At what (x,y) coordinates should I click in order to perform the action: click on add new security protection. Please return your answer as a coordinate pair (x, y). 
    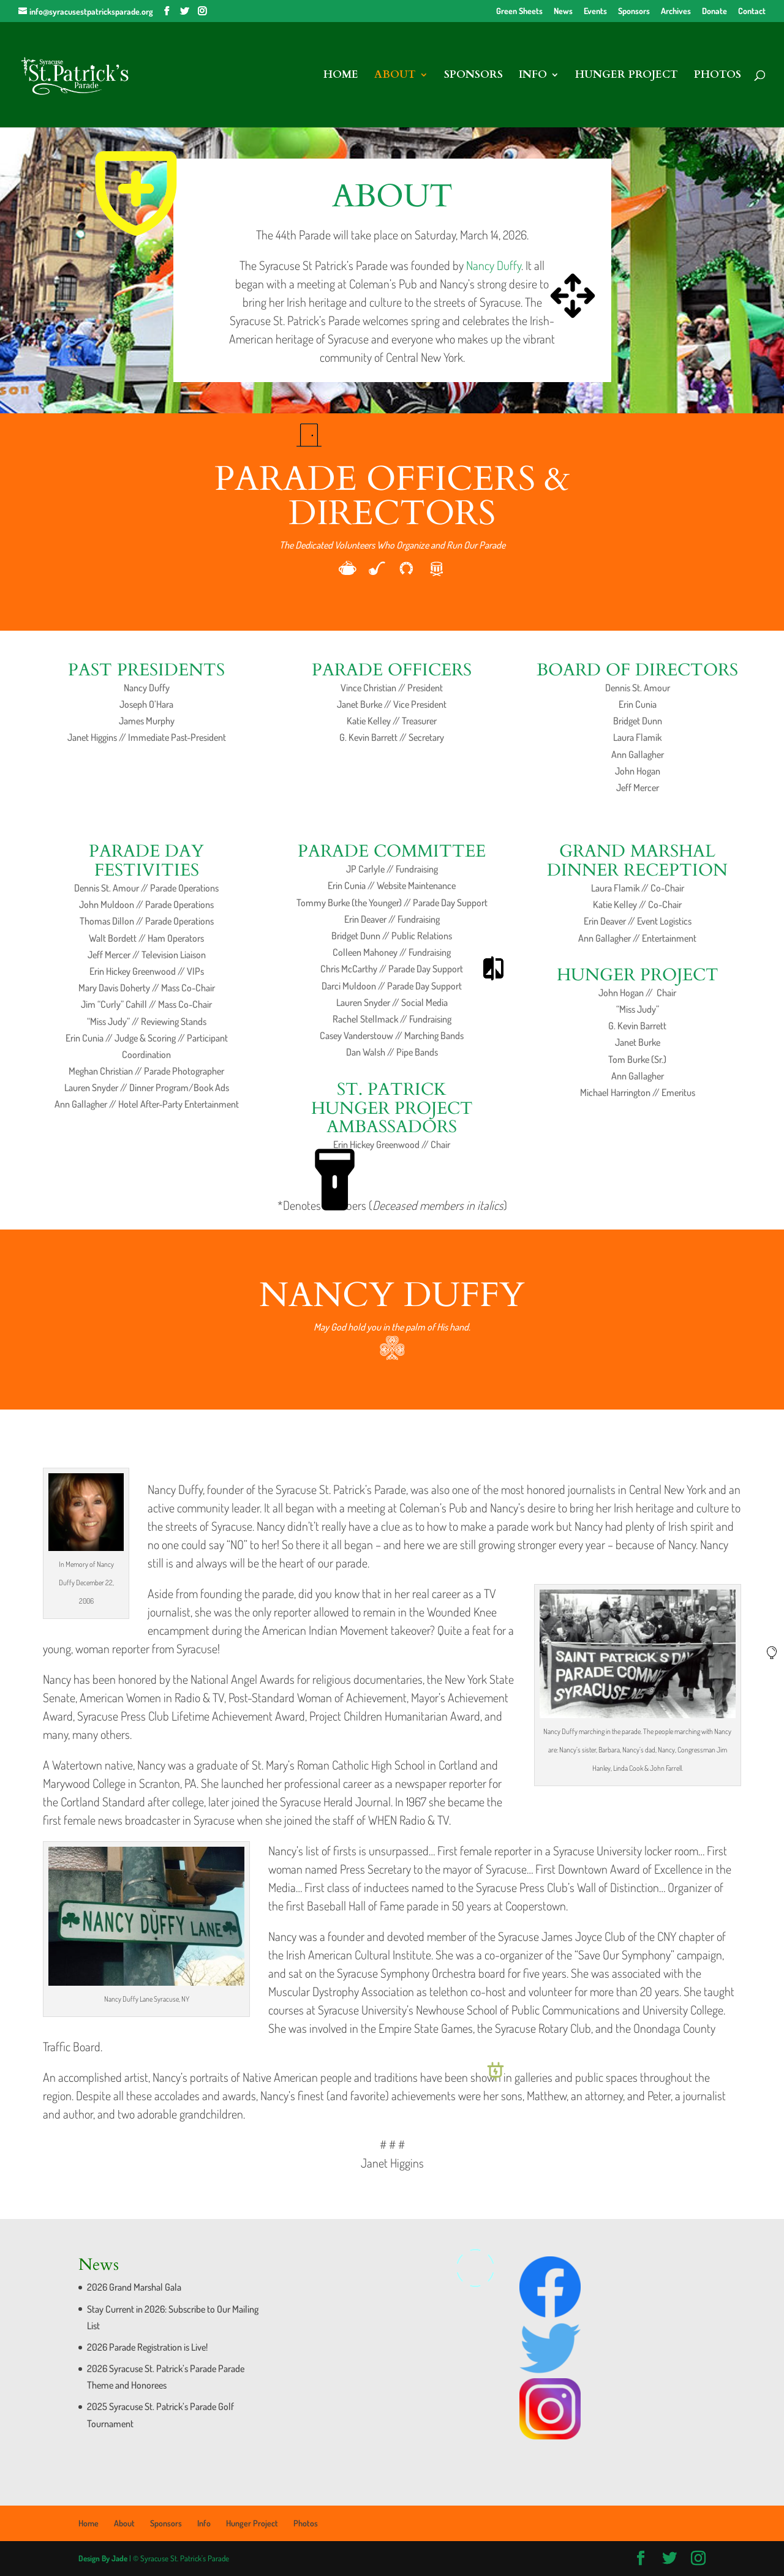
    Looking at the image, I should click on (136, 189).